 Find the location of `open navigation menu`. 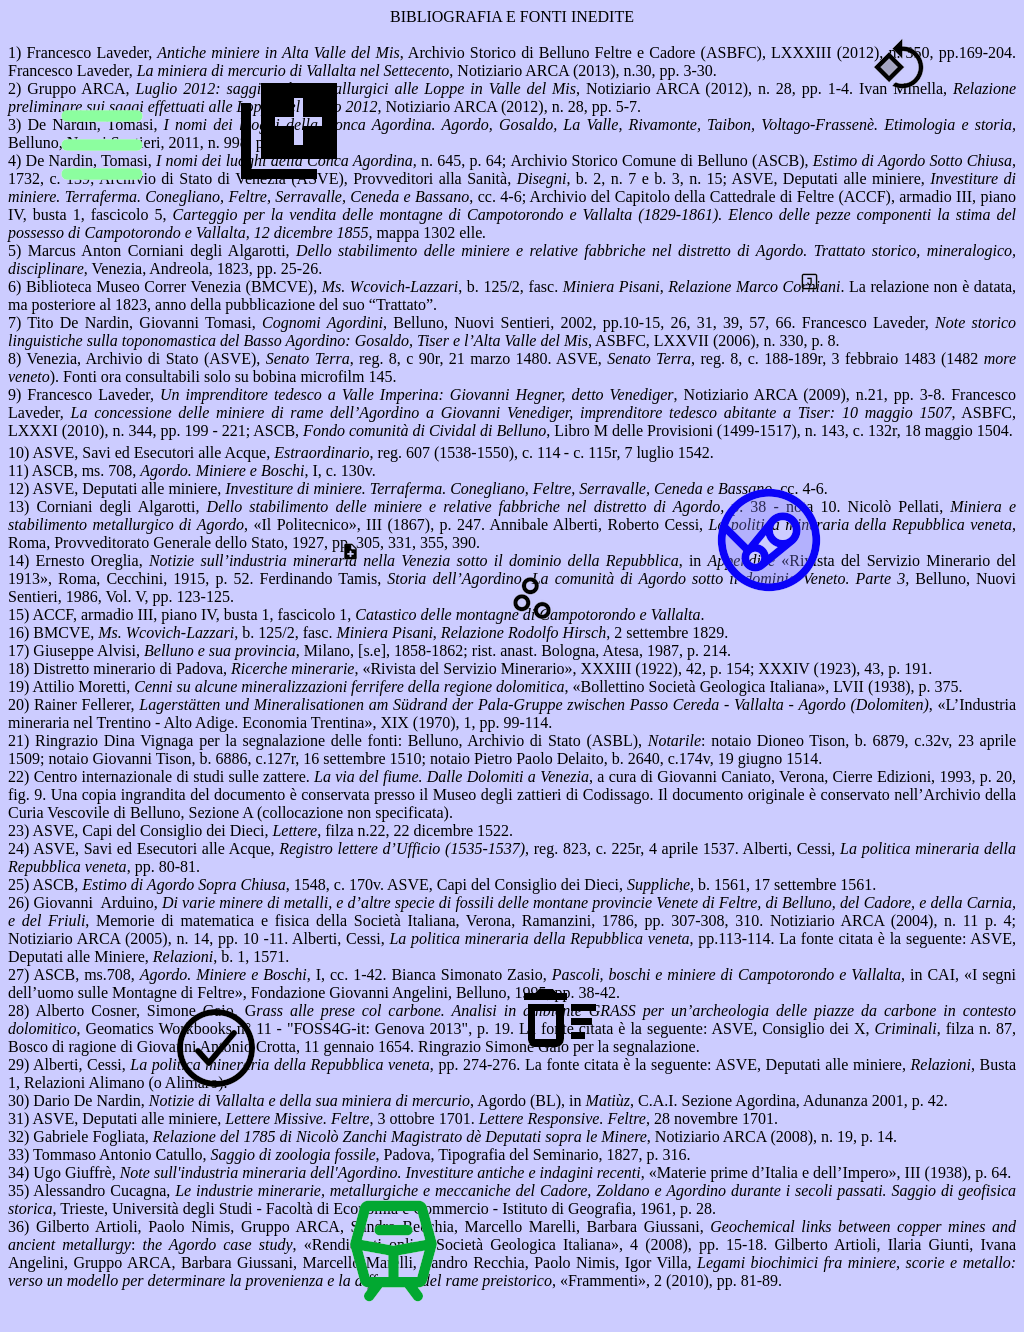

open navigation menu is located at coordinates (102, 145).